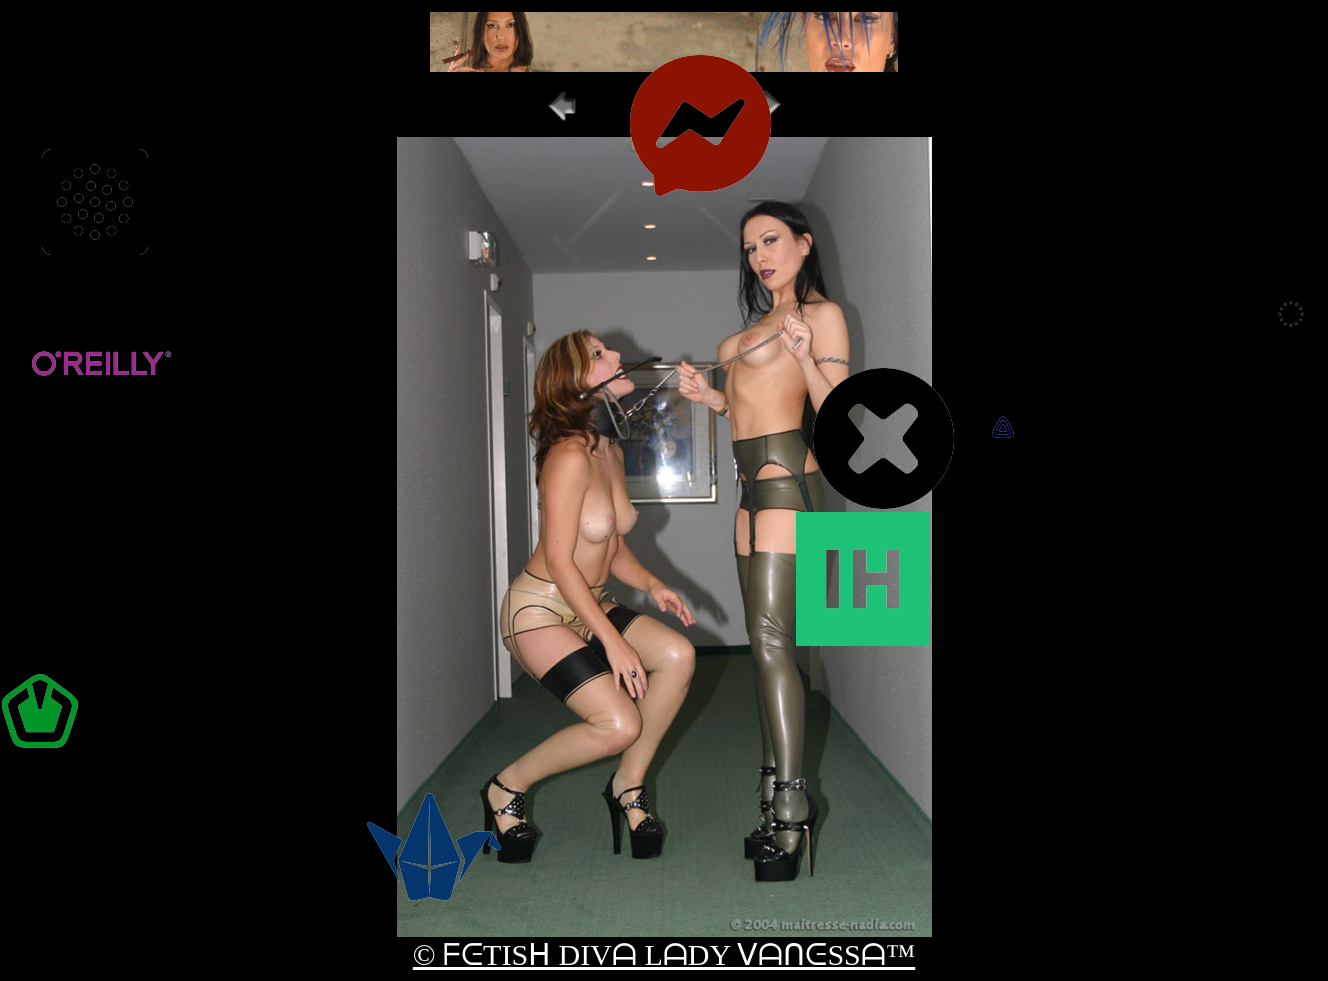 This screenshot has height=981, width=1328. What do you see at coordinates (95, 202) in the screenshot?
I see `open the Photocrowd app` at bounding box center [95, 202].